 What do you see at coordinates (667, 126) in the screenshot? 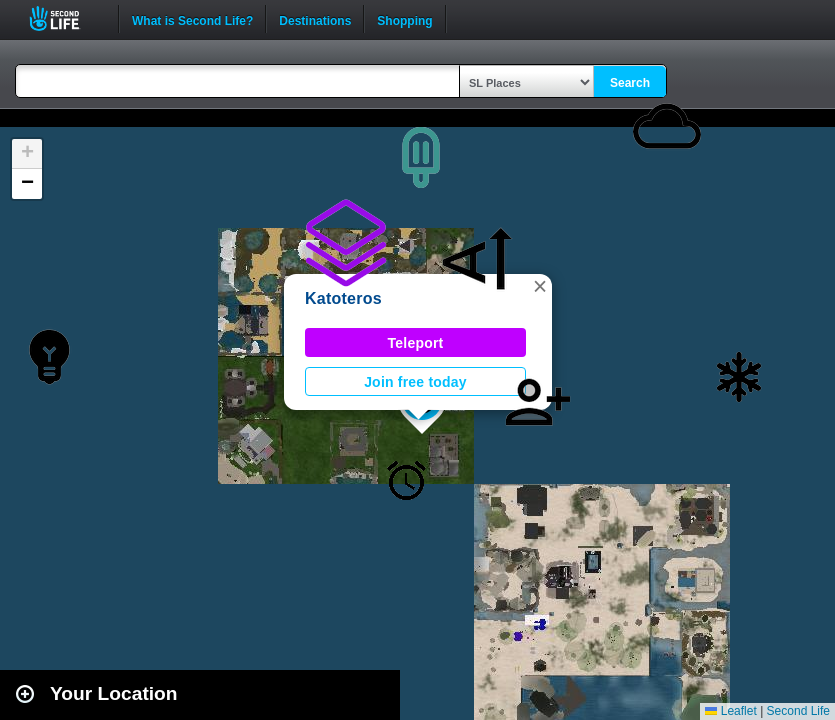
I see `view current weather conditions` at bounding box center [667, 126].